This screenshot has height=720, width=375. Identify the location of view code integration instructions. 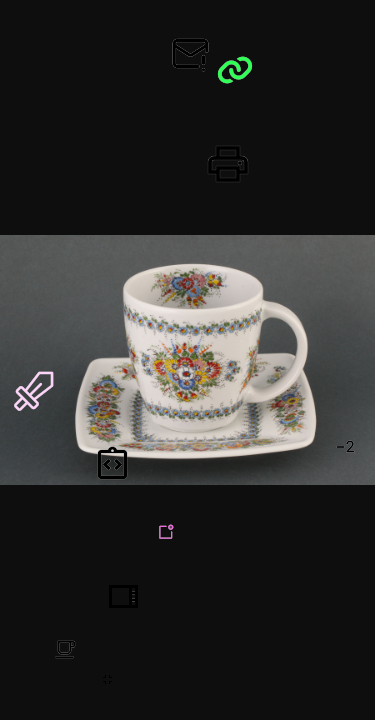
(112, 464).